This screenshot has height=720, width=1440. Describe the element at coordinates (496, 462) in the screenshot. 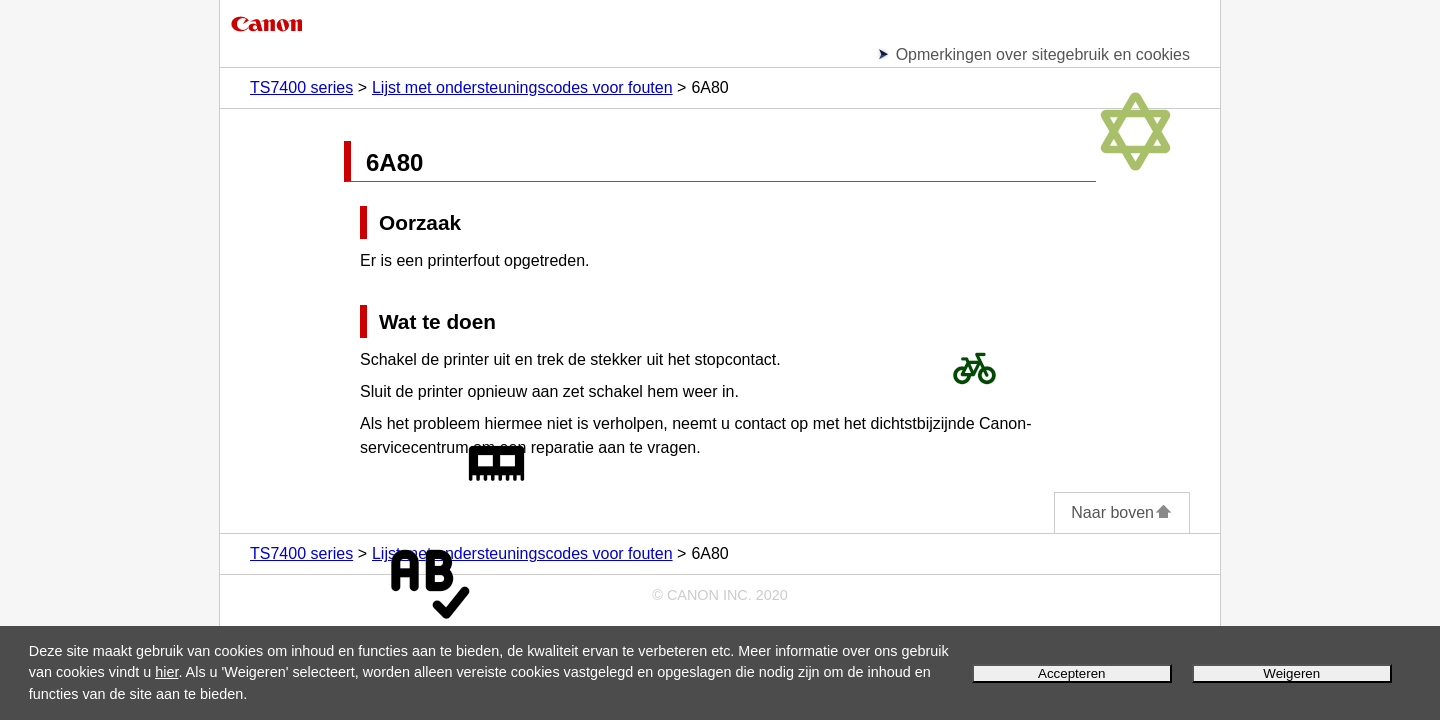

I see `view device memory or RAM usage` at that location.